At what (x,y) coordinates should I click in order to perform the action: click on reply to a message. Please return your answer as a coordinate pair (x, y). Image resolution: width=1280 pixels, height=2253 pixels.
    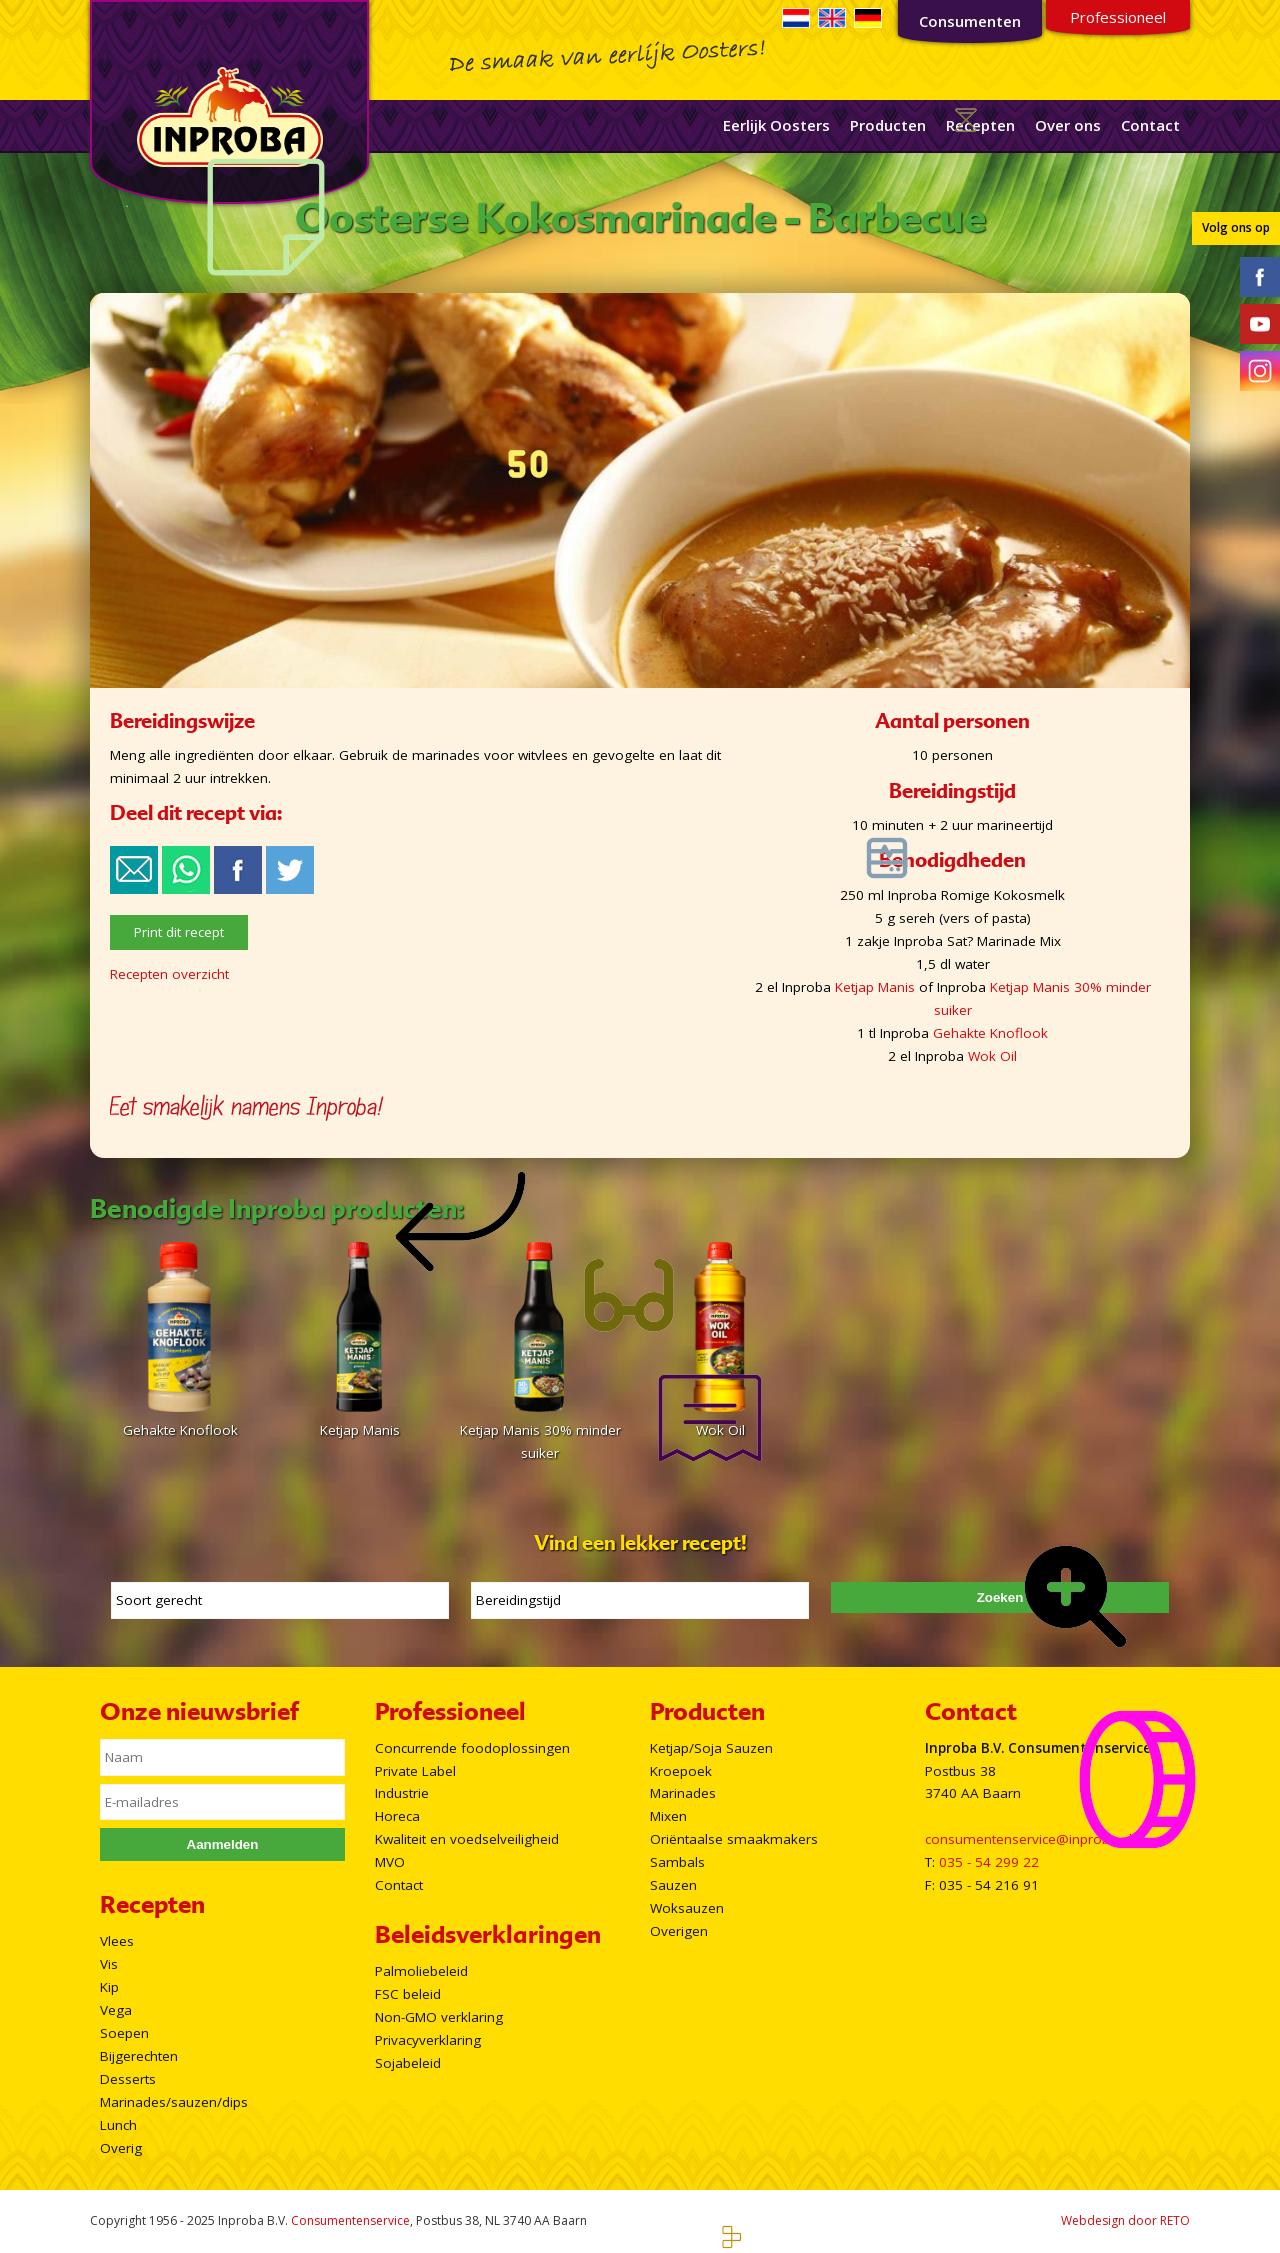
    Looking at the image, I should click on (460, 1221).